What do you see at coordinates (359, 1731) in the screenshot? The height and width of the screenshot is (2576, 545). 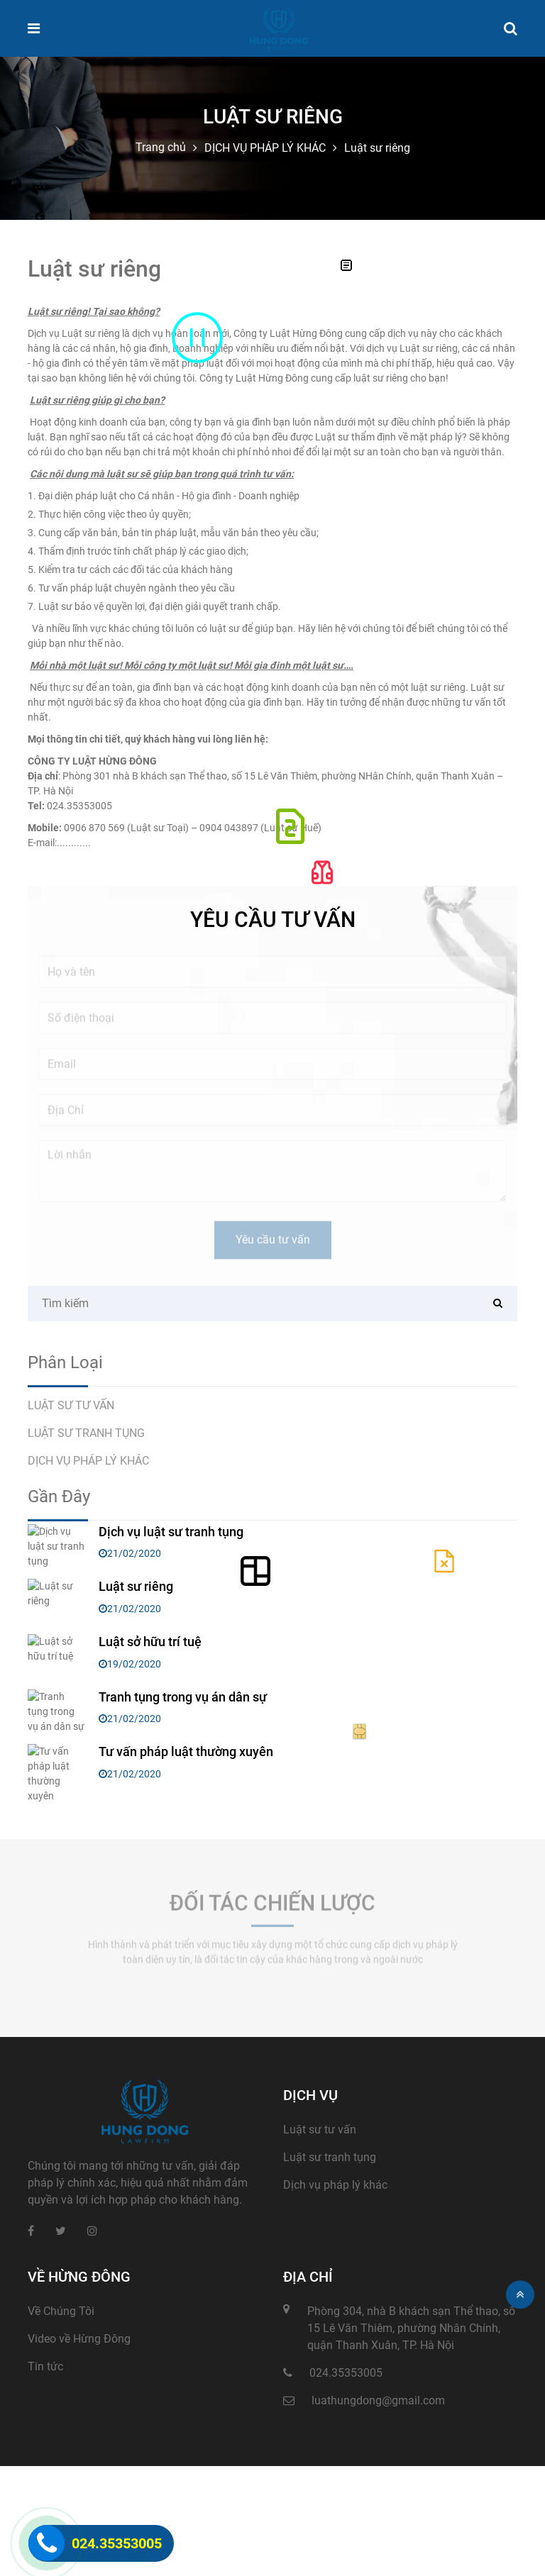 I see `manage SIM card authentication settings` at bounding box center [359, 1731].